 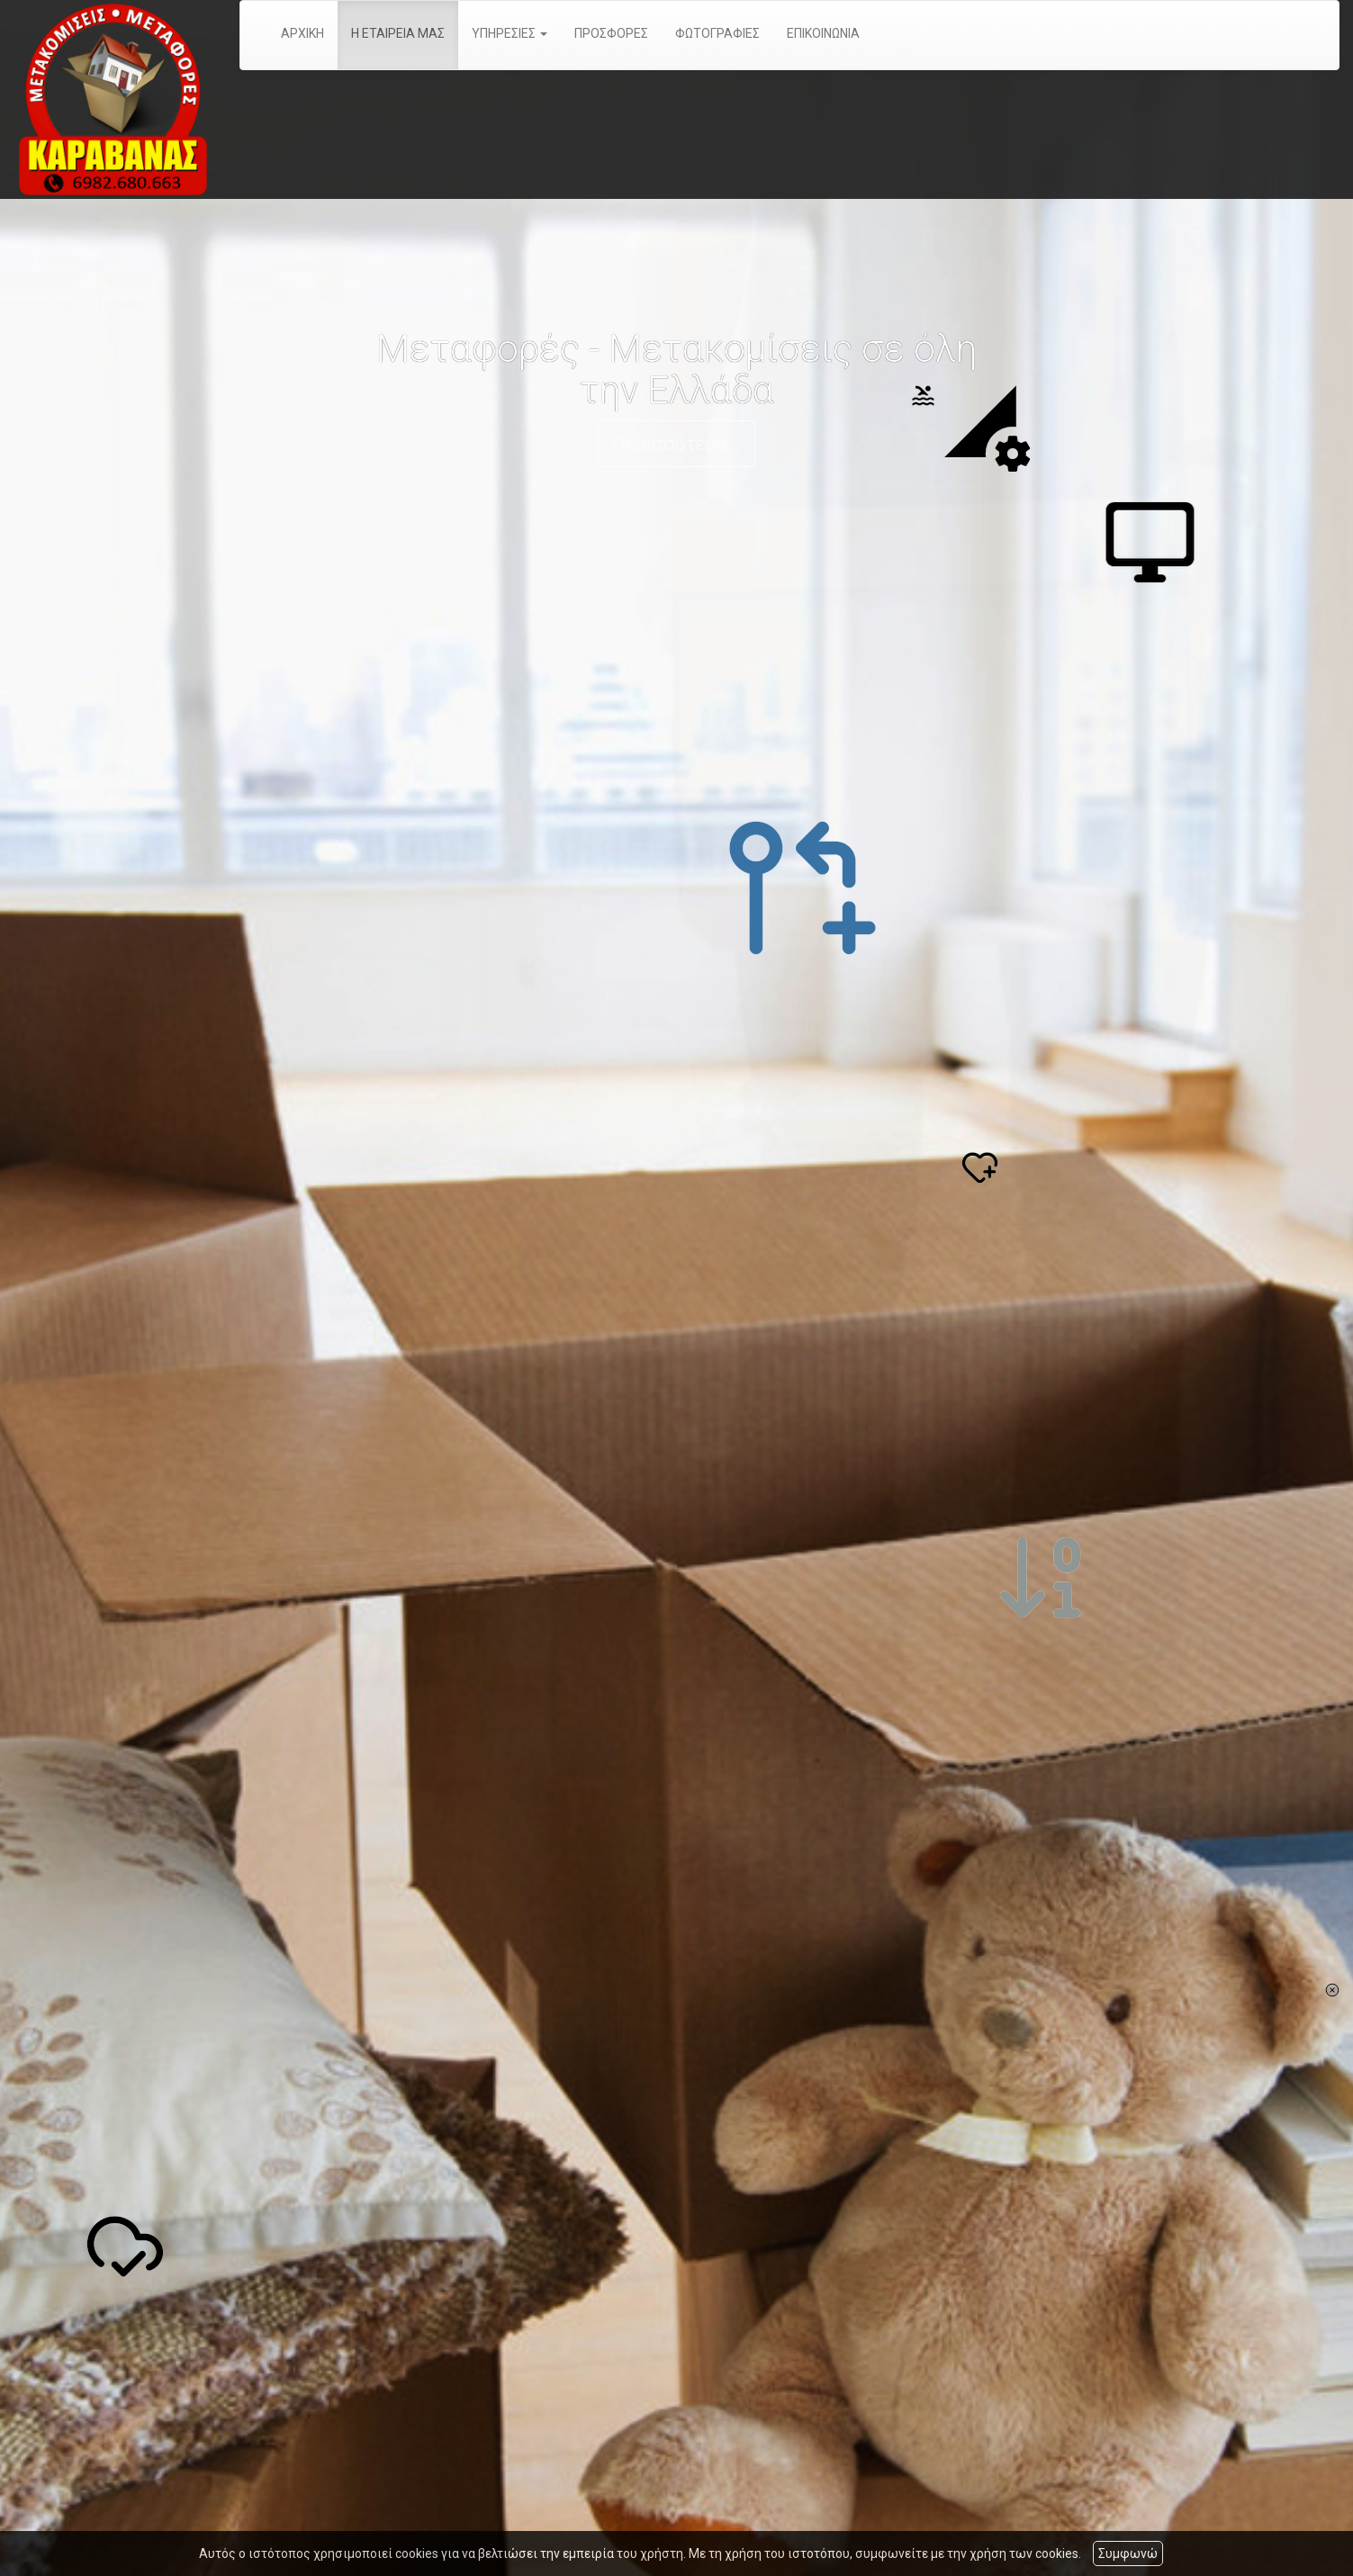 What do you see at coordinates (802, 887) in the screenshot?
I see `create a new pull request` at bounding box center [802, 887].